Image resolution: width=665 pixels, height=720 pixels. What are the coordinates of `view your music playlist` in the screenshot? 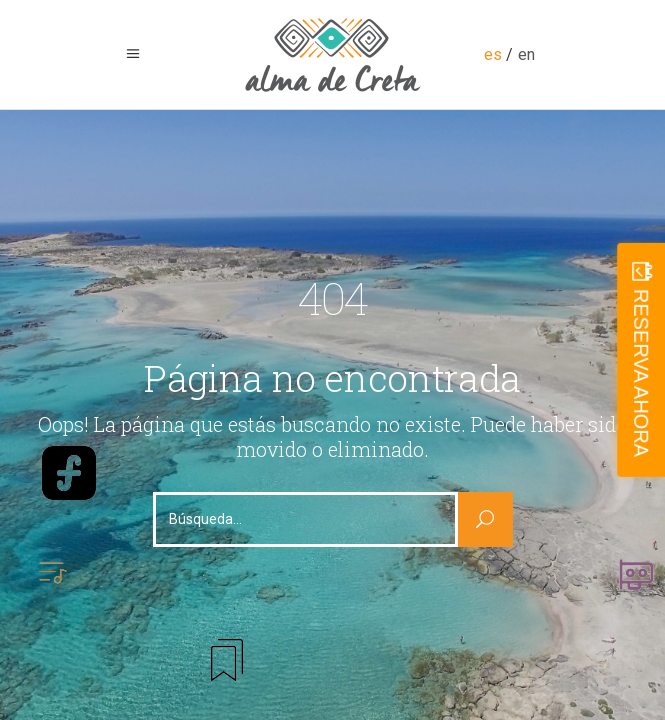 It's located at (51, 571).